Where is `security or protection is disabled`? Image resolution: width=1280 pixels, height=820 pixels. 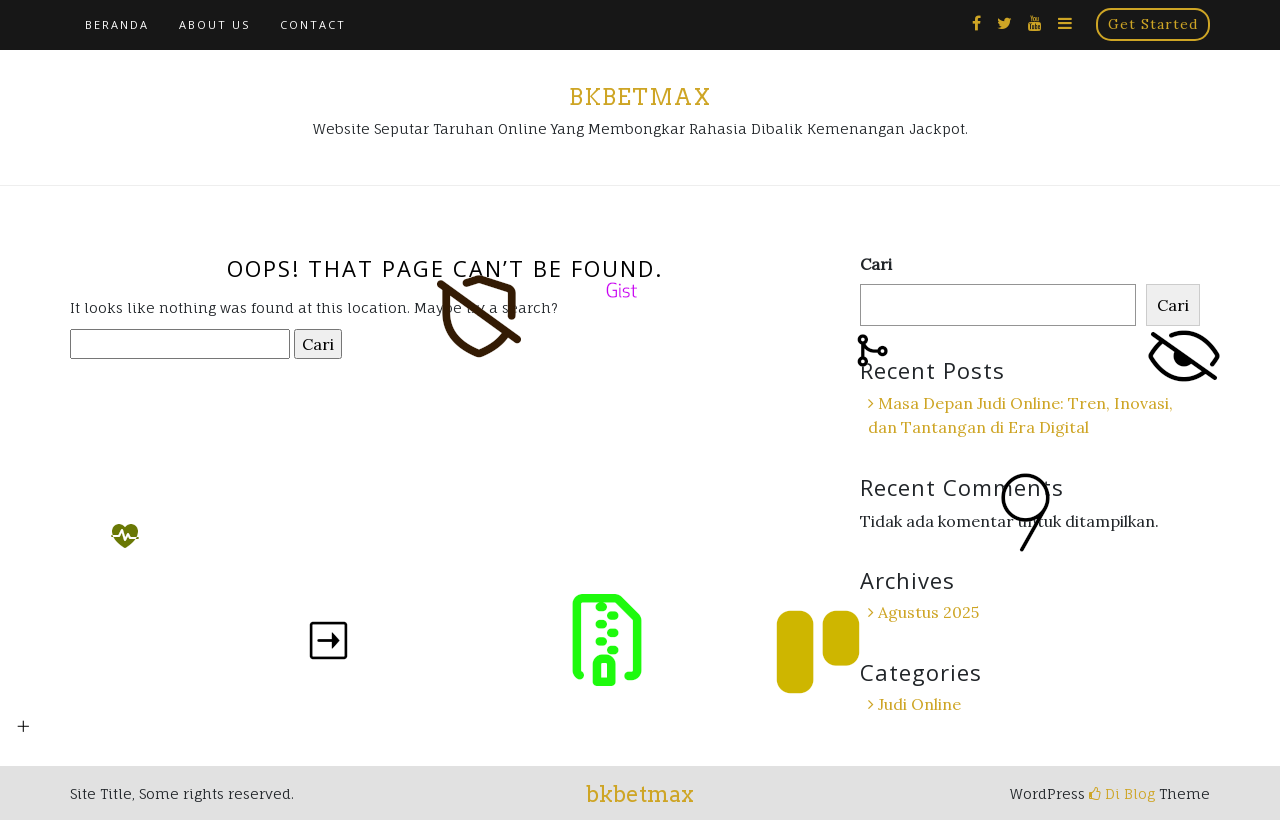
security or protection is disabled is located at coordinates (479, 317).